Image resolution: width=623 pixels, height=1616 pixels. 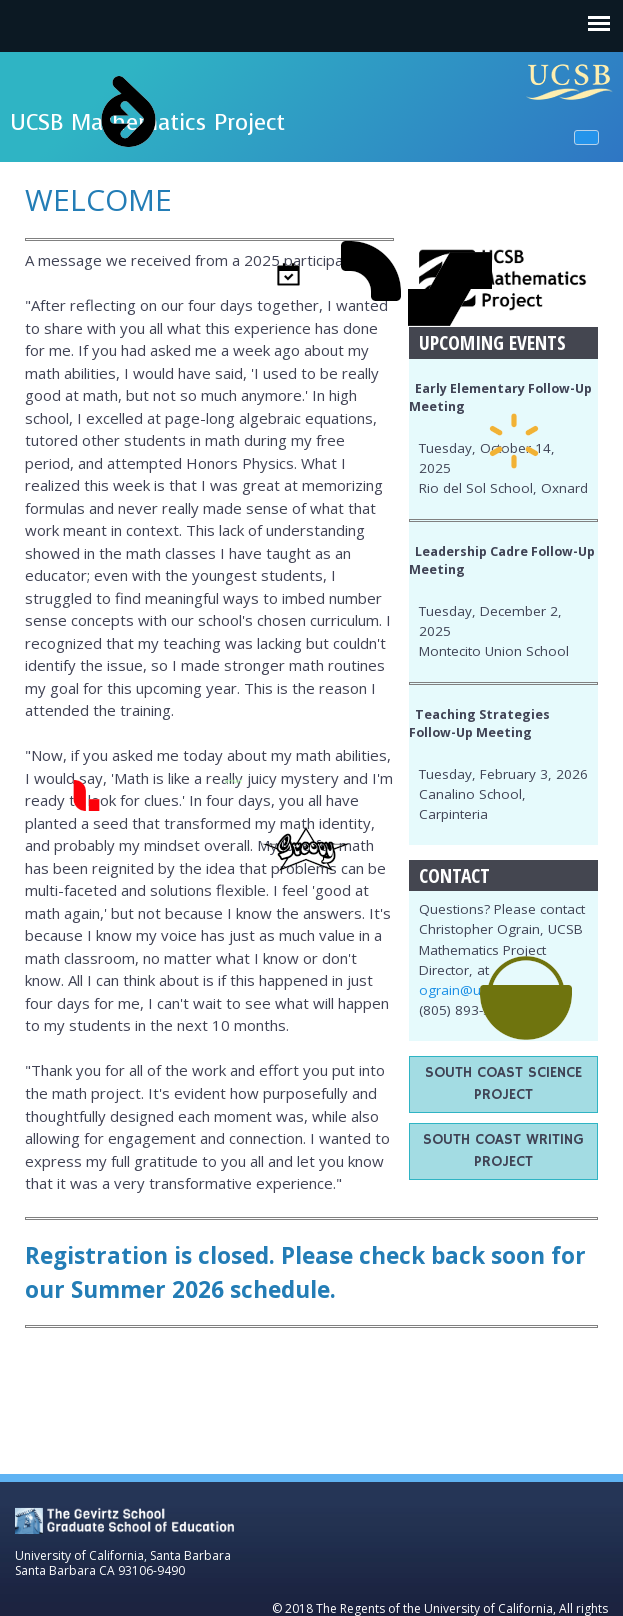 What do you see at coordinates (306, 849) in the screenshot?
I see `apache groovy programming language logo` at bounding box center [306, 849].